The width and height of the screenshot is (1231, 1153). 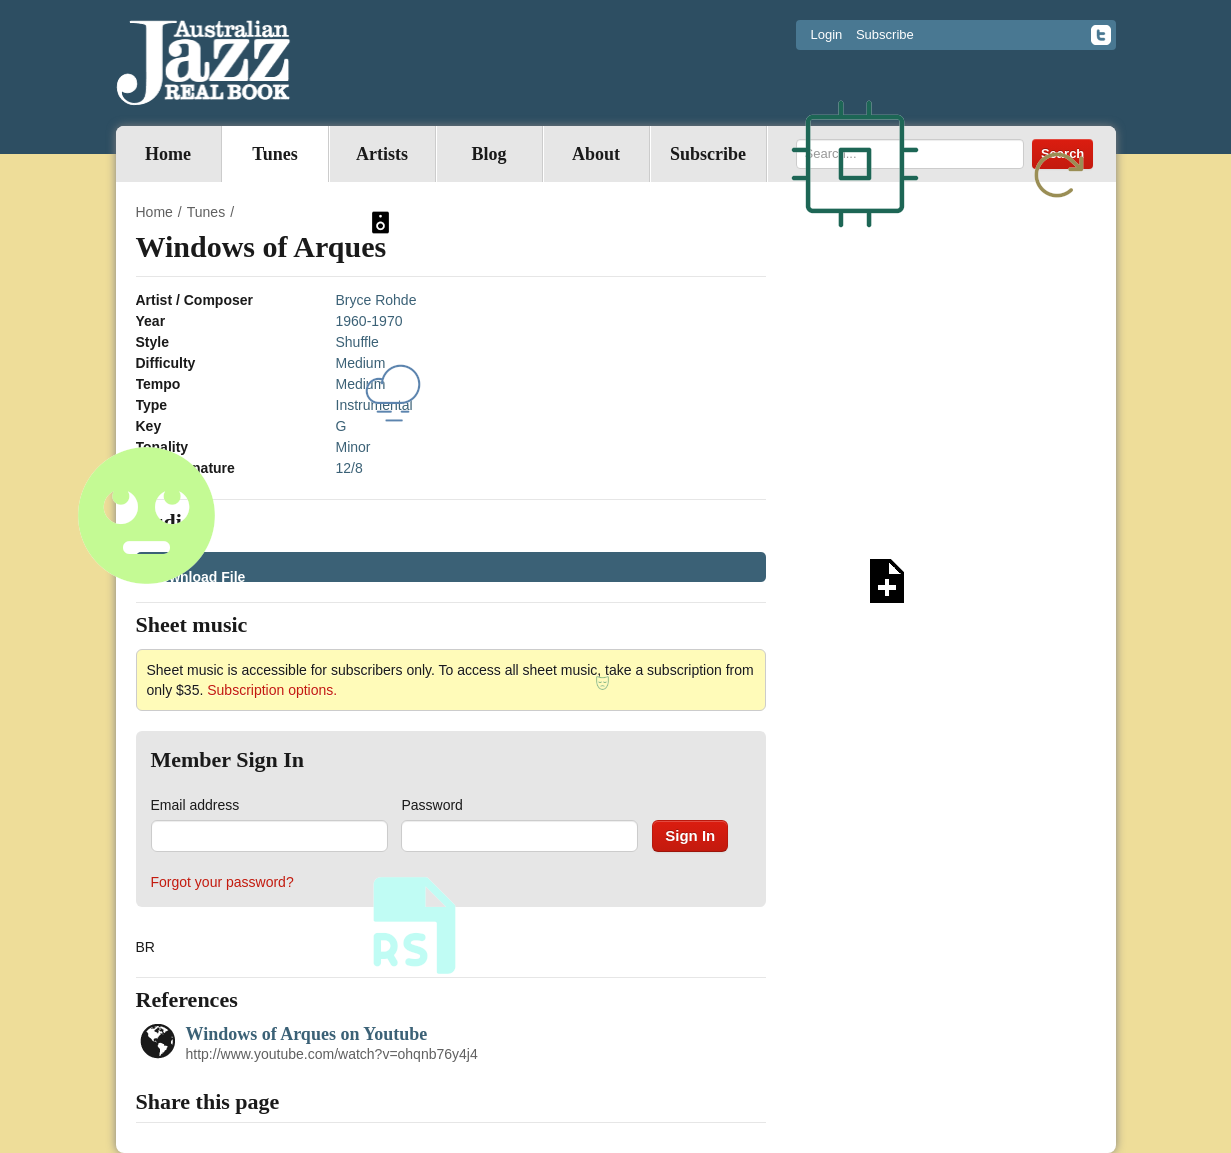 I want to click on indicates sad or negative mood/emotion, so click(x=602, y=682).